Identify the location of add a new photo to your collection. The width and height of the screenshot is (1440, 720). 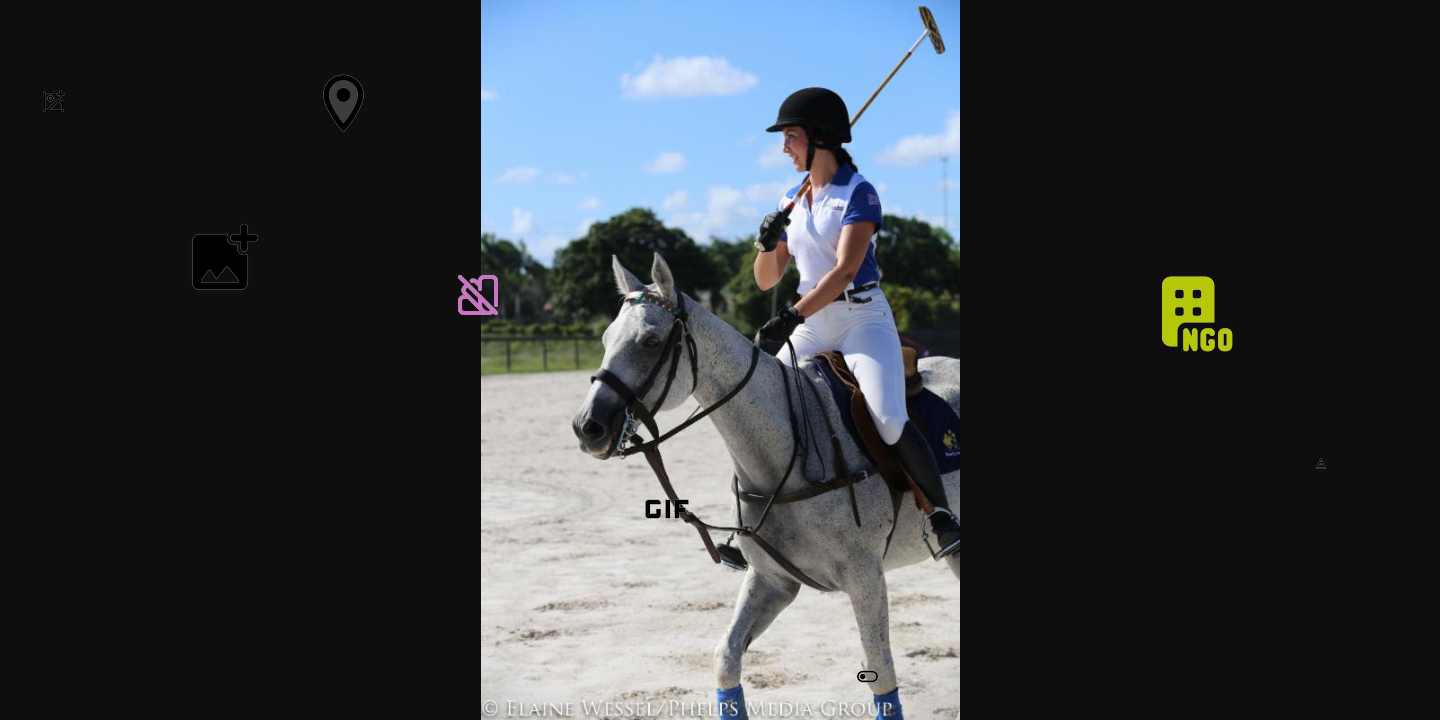
(223, 258).